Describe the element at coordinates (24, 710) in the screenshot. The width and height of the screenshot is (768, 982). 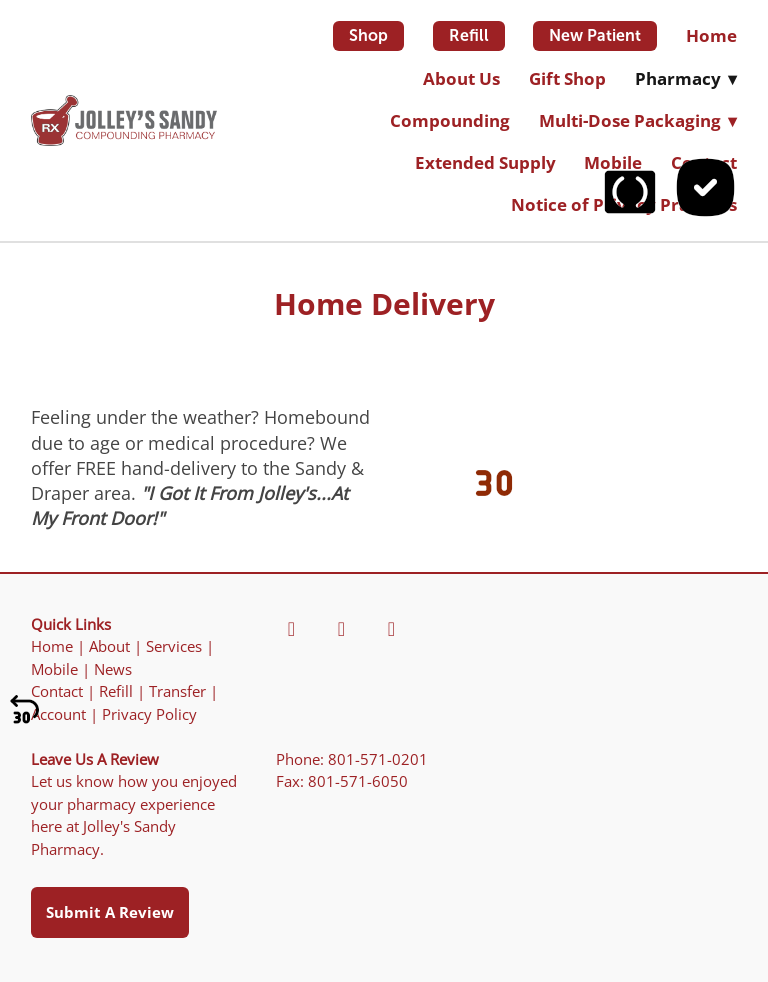
I see `skip back 30 seconds` at that location.